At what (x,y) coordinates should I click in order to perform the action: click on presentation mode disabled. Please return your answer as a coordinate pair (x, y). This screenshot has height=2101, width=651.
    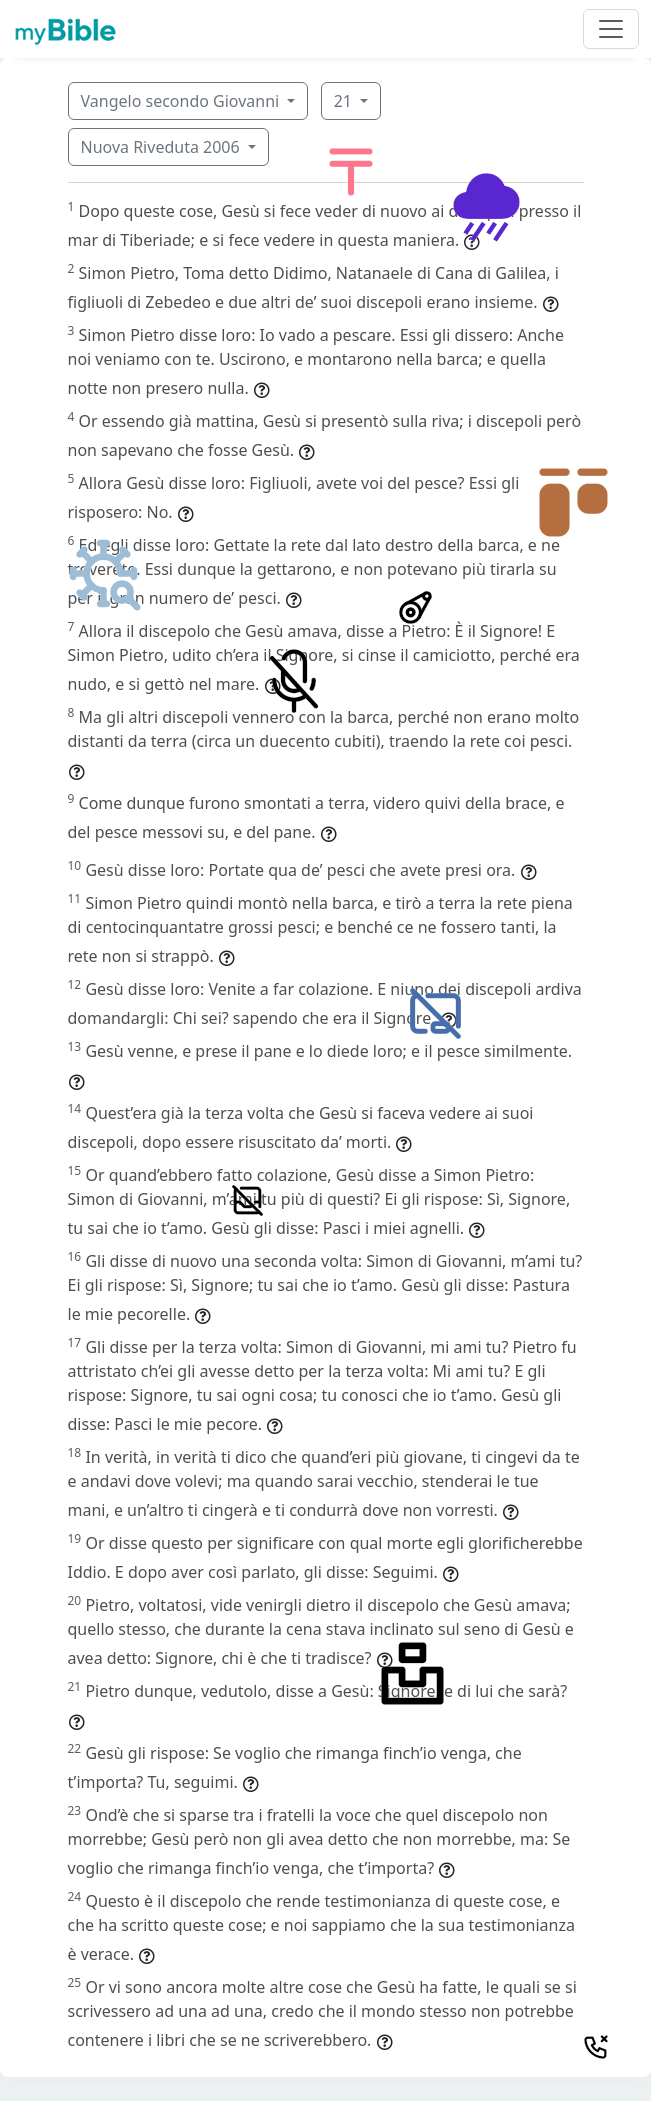
    Looking at the image, I should click on (435, 1013).